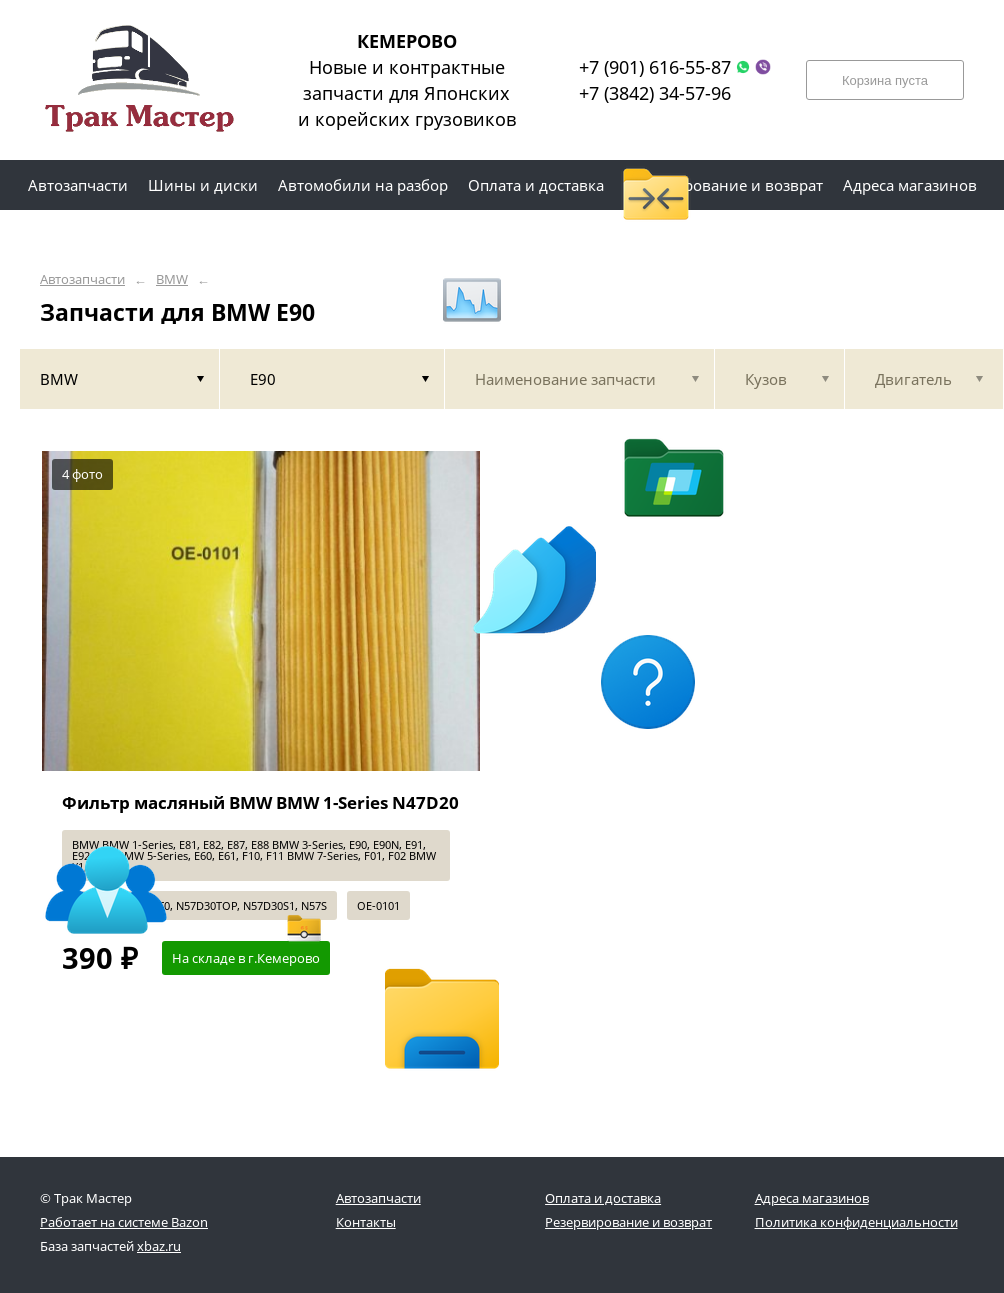  What do you see at coordinates (673, 480) in the screenshot?
I see `open jquery mobile project folder` at bounding box center [673, 480].